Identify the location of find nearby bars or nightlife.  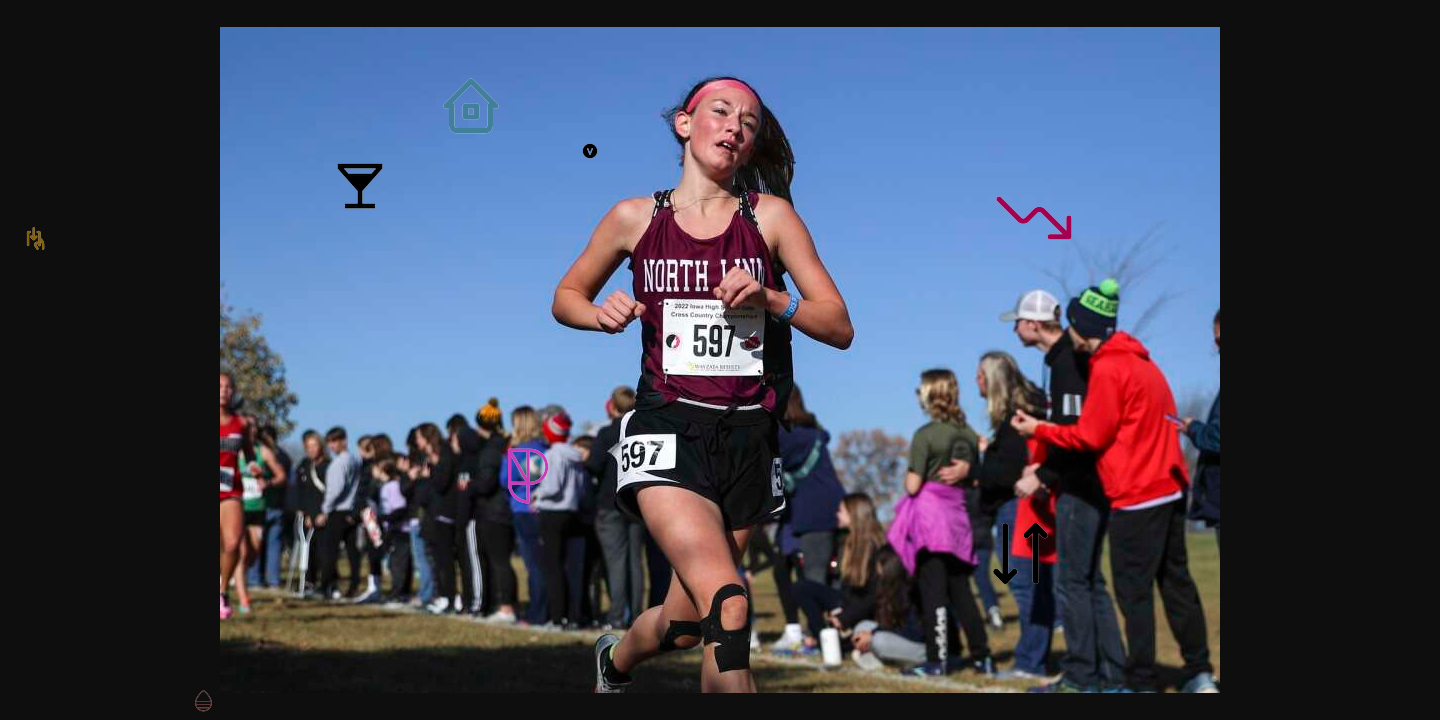
(360, 186).